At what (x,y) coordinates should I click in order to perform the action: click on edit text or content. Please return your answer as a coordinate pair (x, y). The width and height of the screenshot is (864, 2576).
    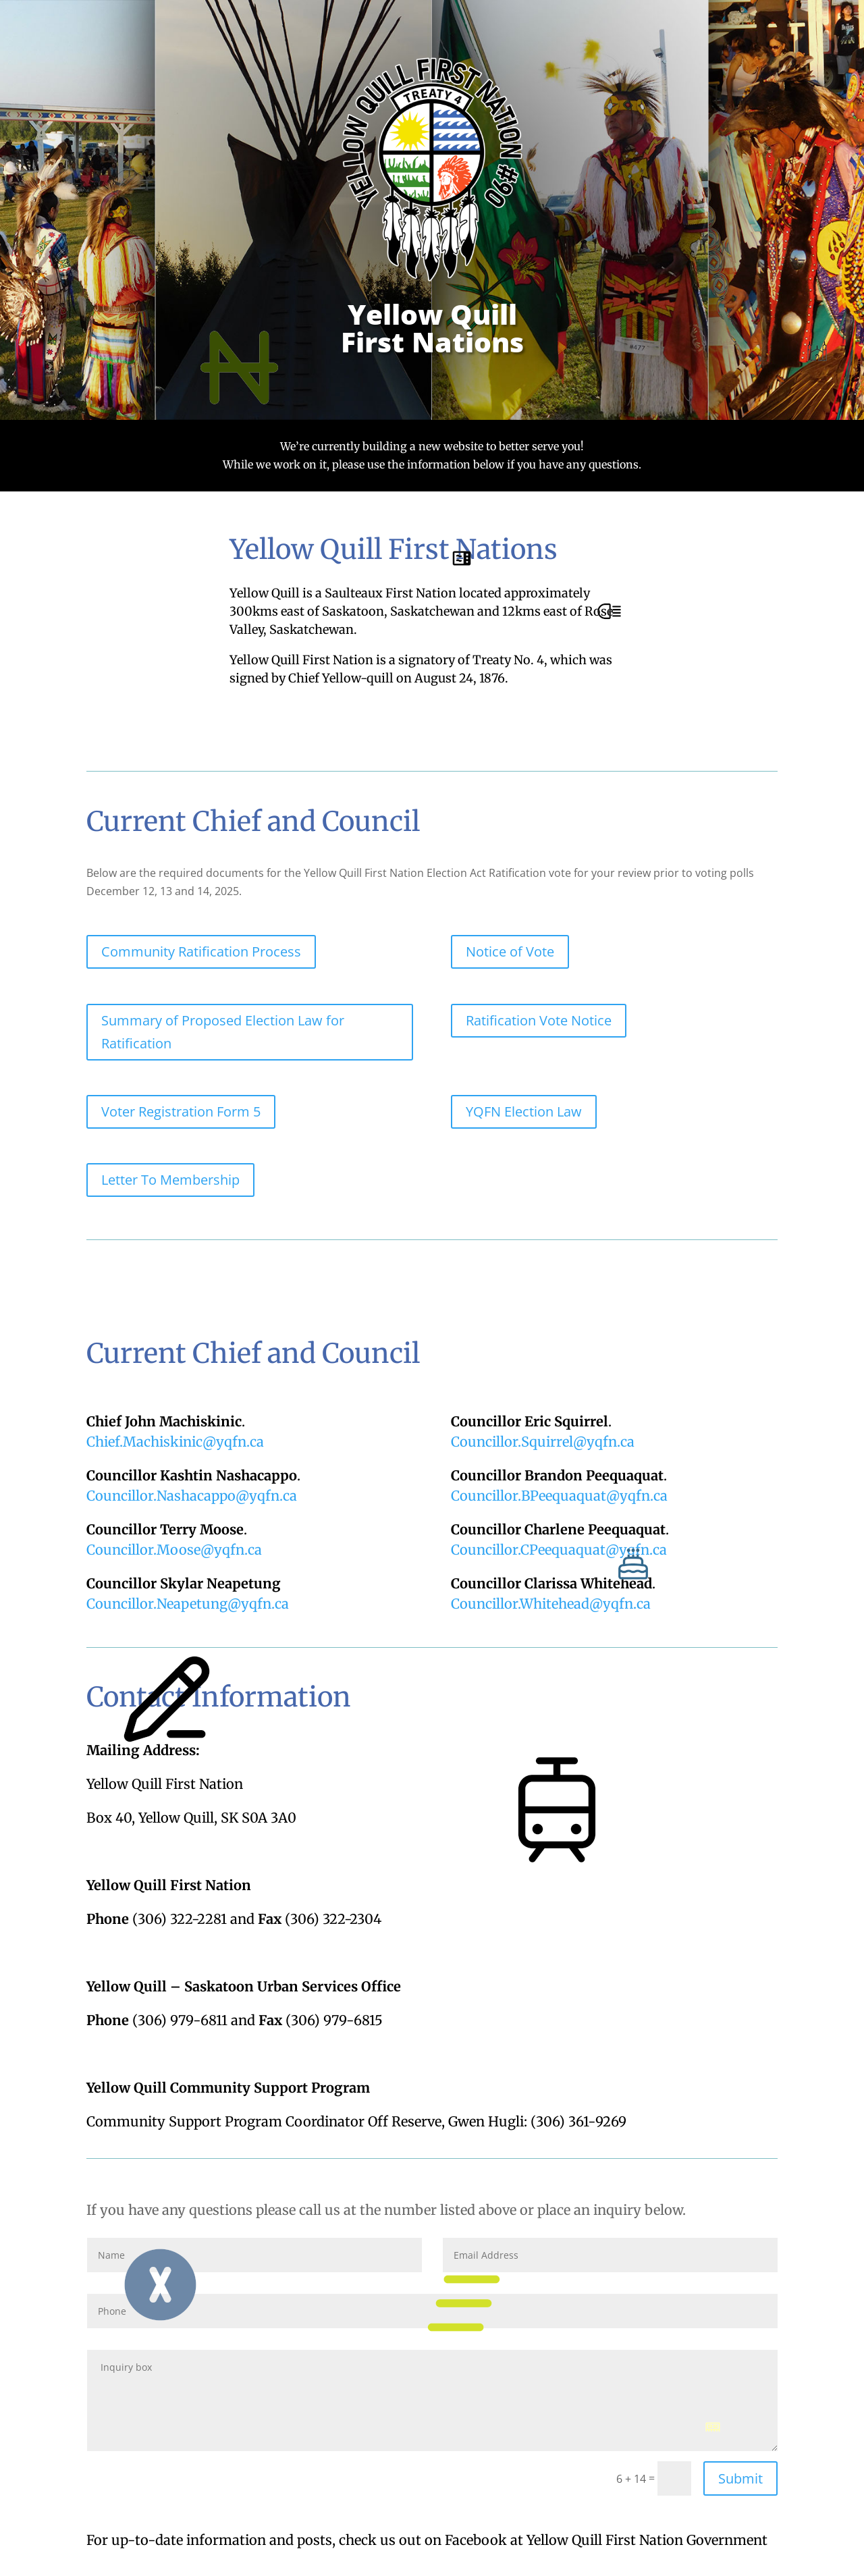
    Looking at the image, I should click on (167, 1699).